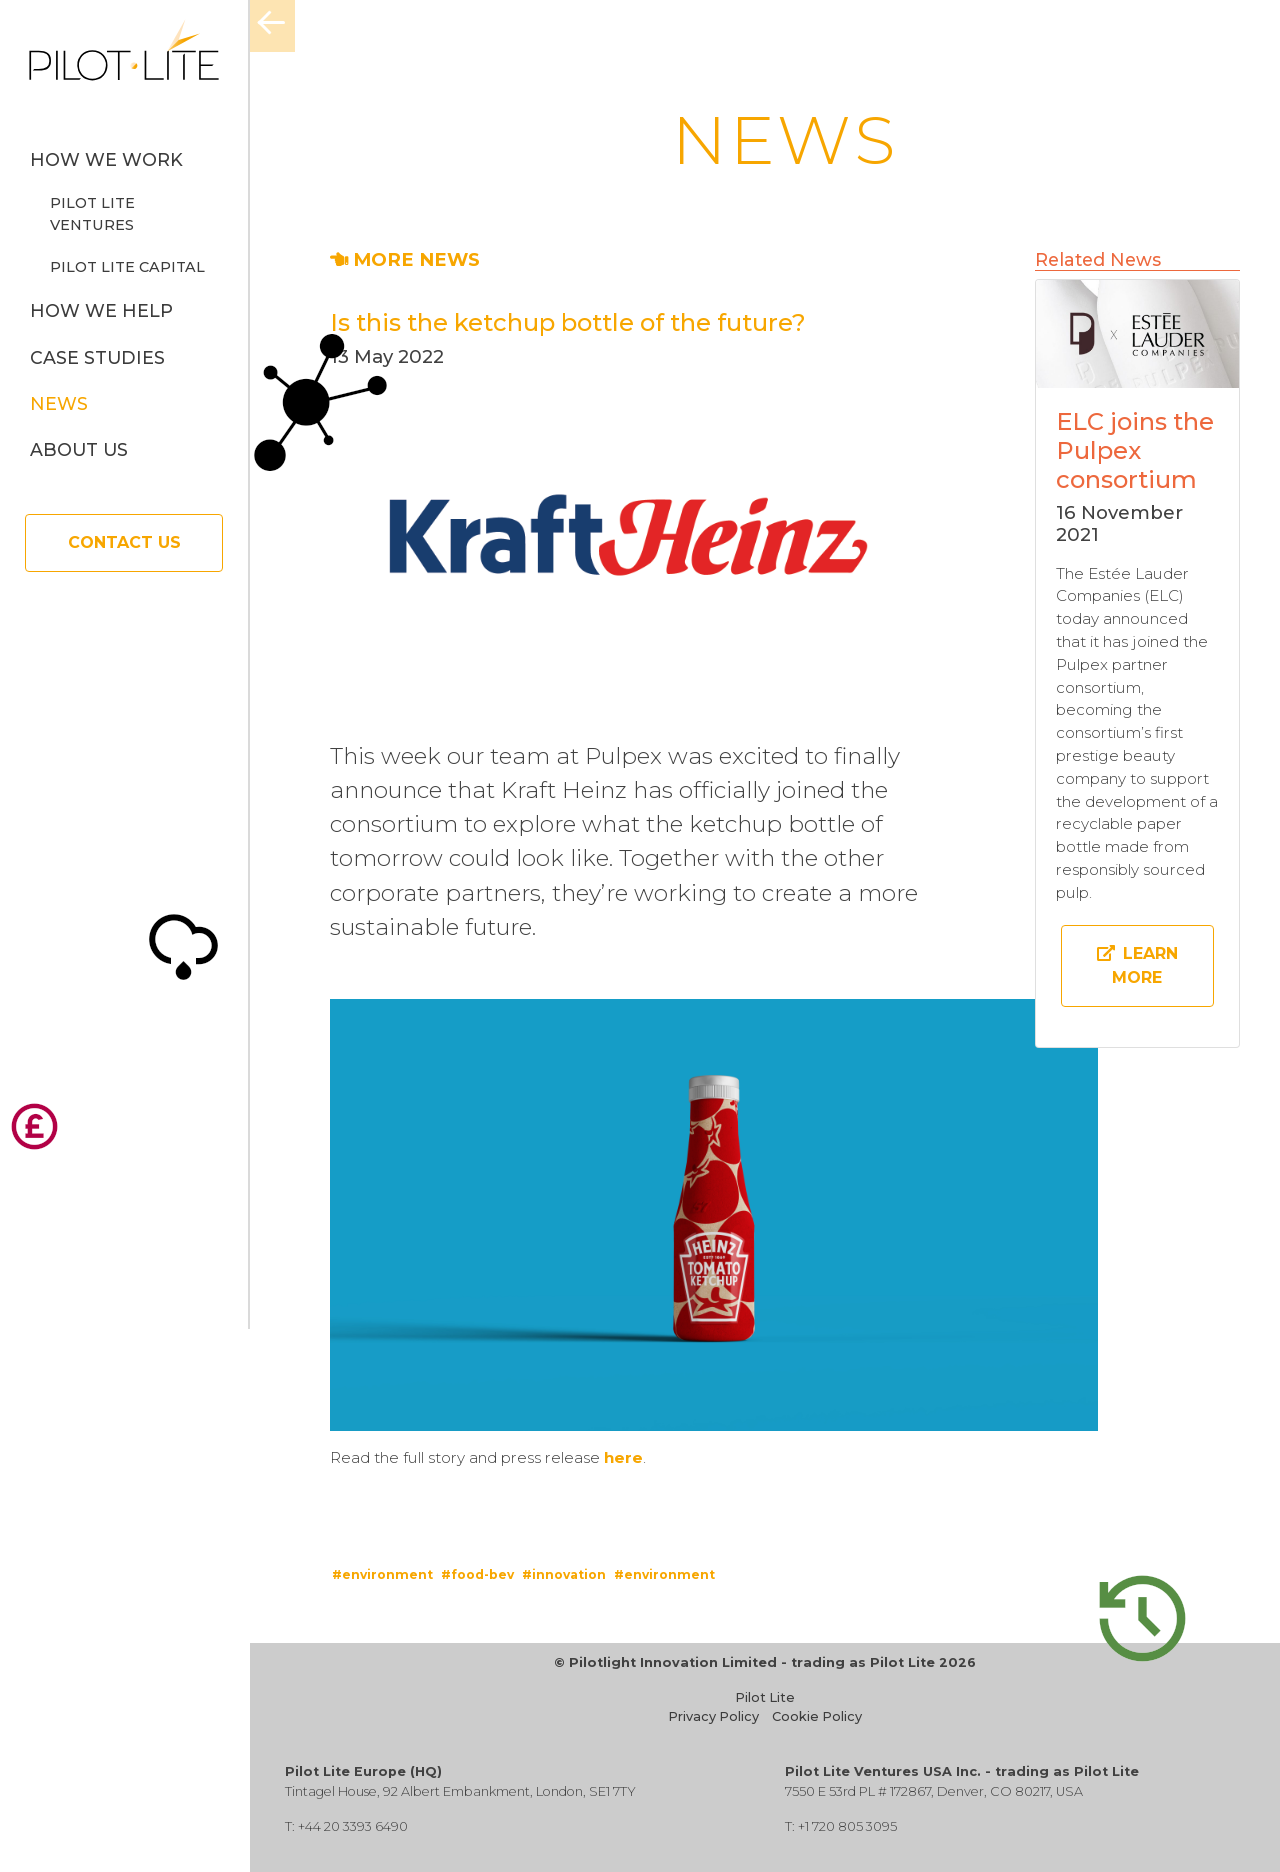  I want to click on open icinga monitoring dashboard, so click(320, 402).